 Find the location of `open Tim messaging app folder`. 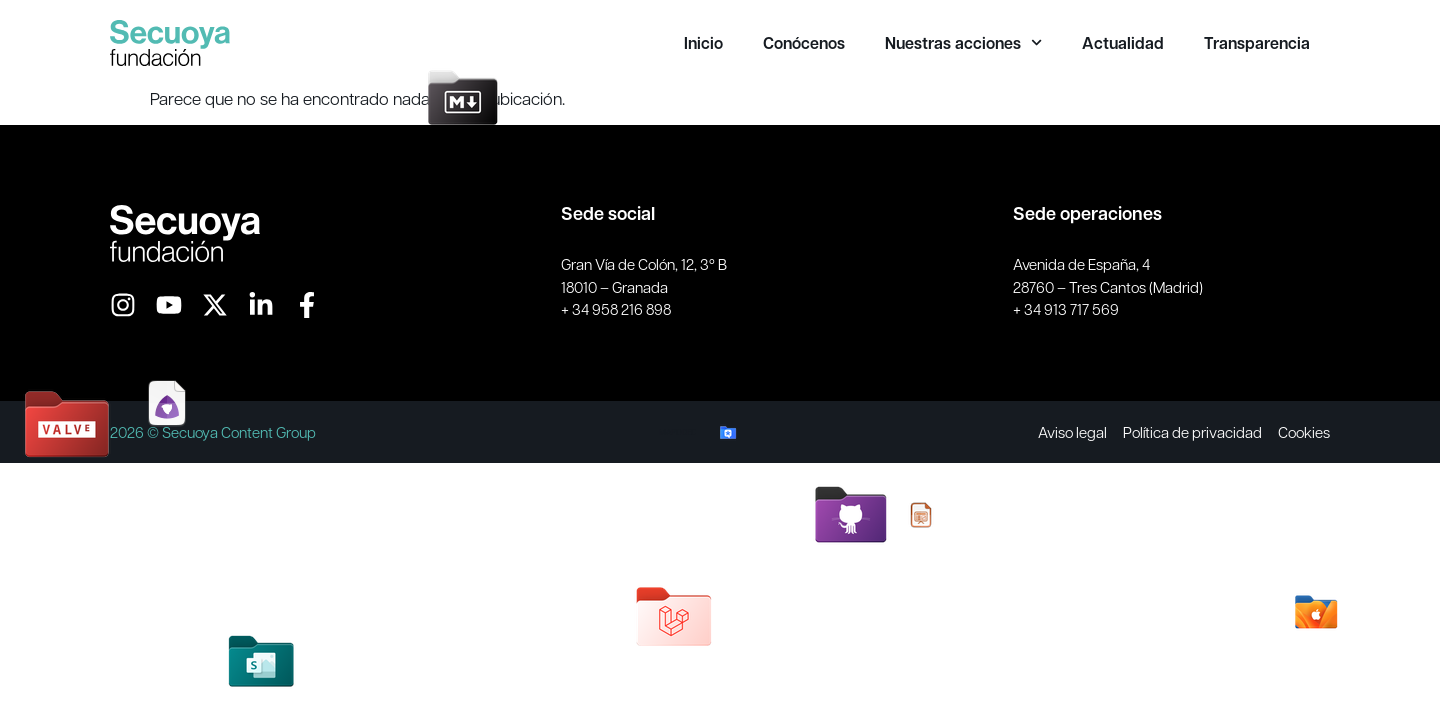

open Tim messaging app folder is located at coordinates (728, 433).